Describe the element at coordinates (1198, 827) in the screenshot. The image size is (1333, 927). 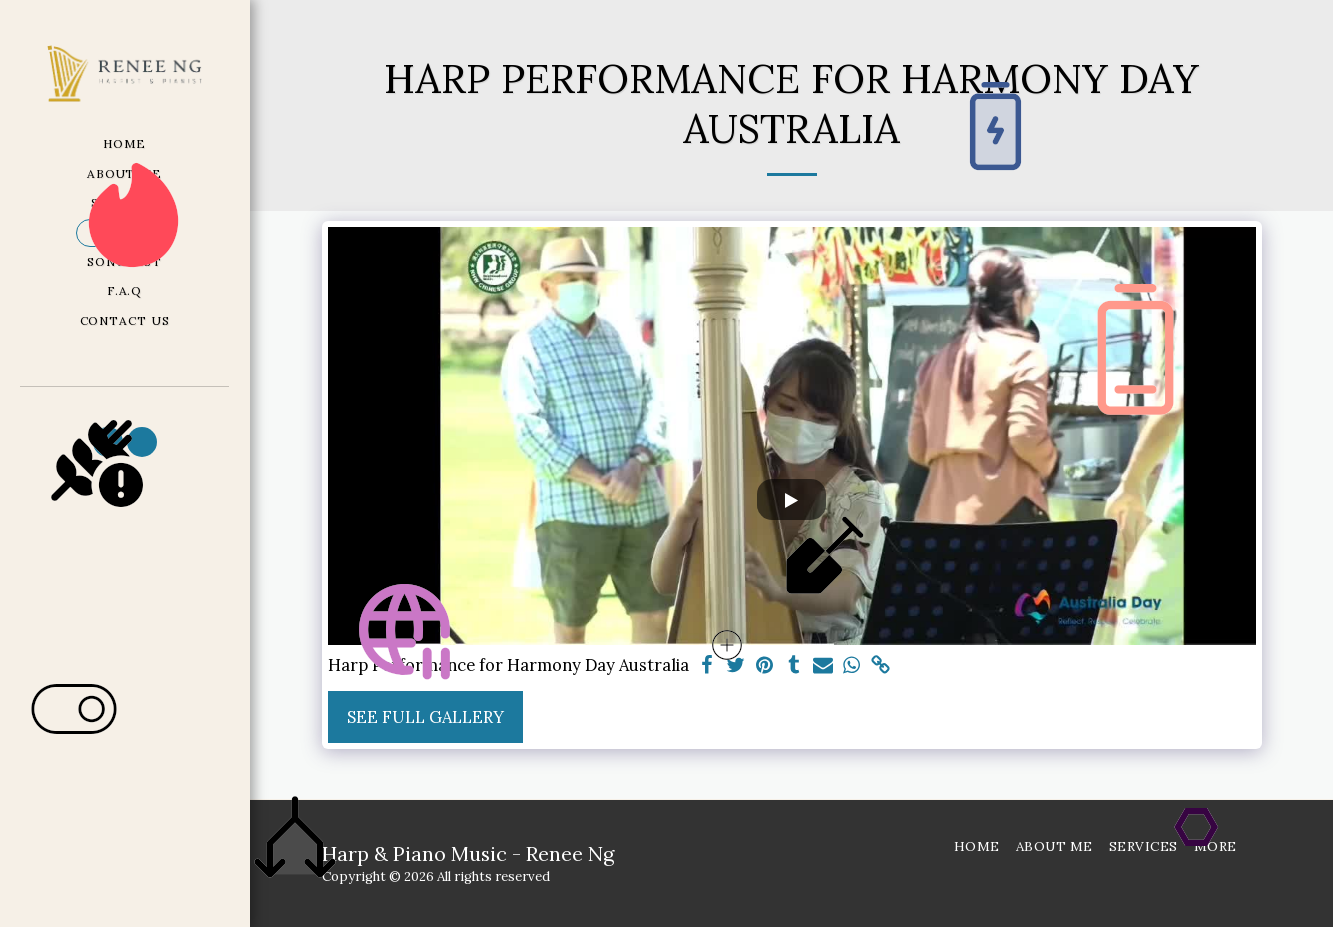
I see `unverified data breakpoint in debug mode` at that location.